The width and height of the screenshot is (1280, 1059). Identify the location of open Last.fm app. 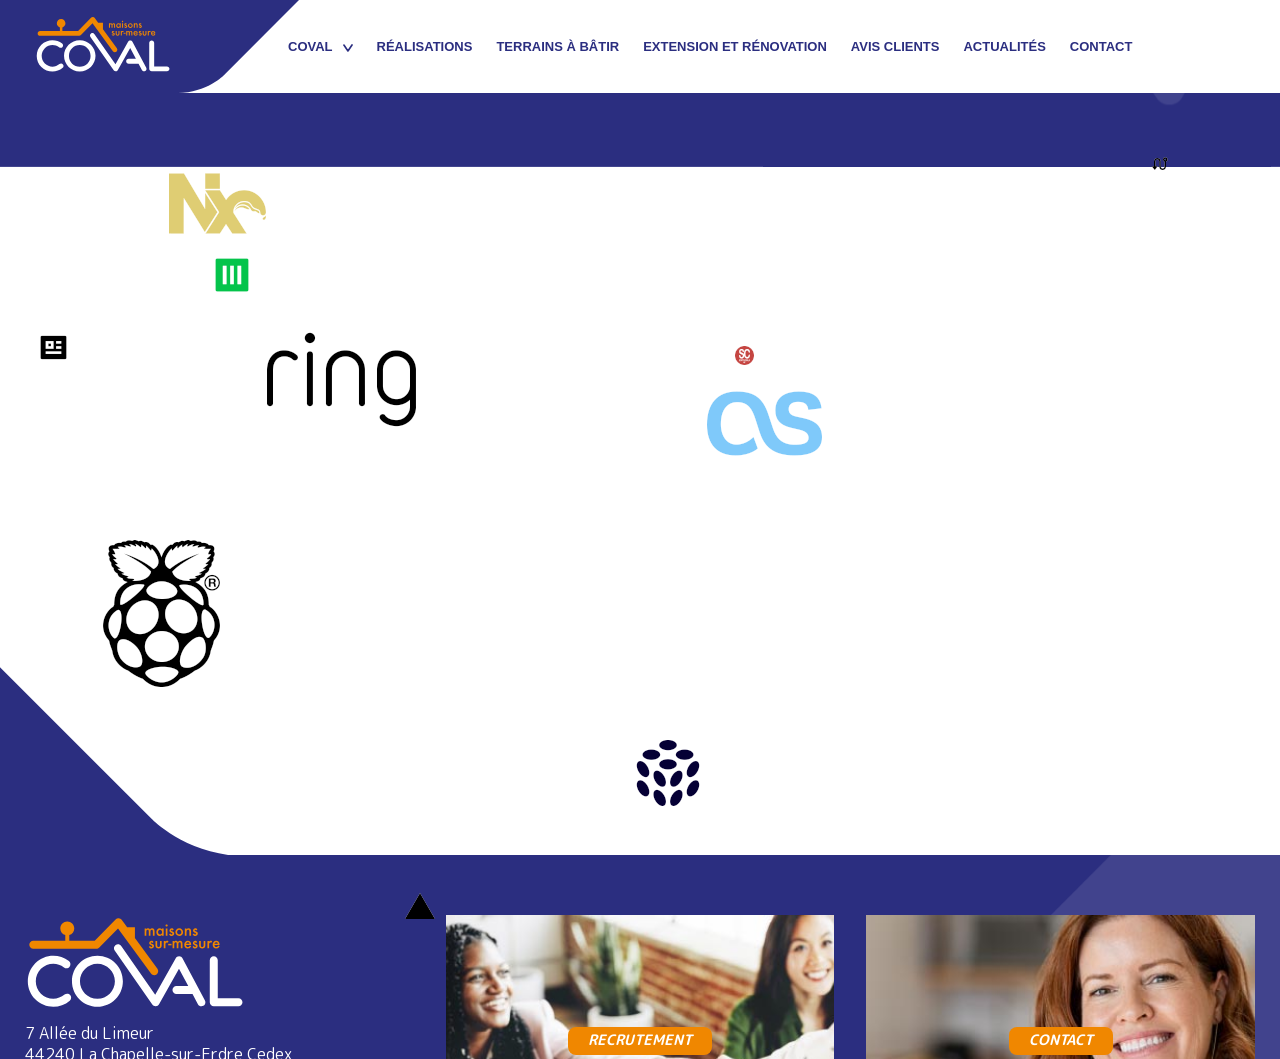
(764, 423).